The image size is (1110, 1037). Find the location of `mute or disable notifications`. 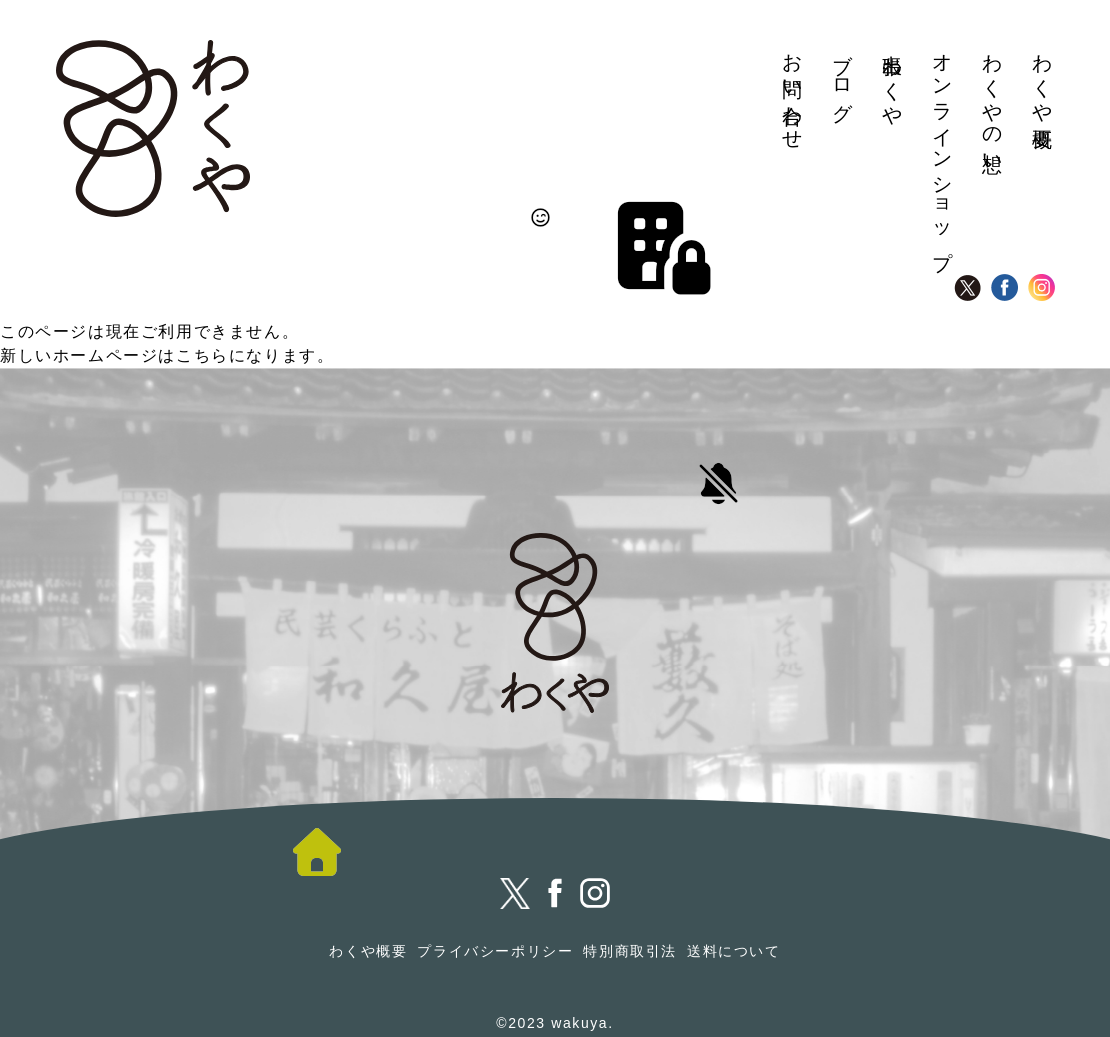

mute or disable notifications is located at coordinates (718, 483).